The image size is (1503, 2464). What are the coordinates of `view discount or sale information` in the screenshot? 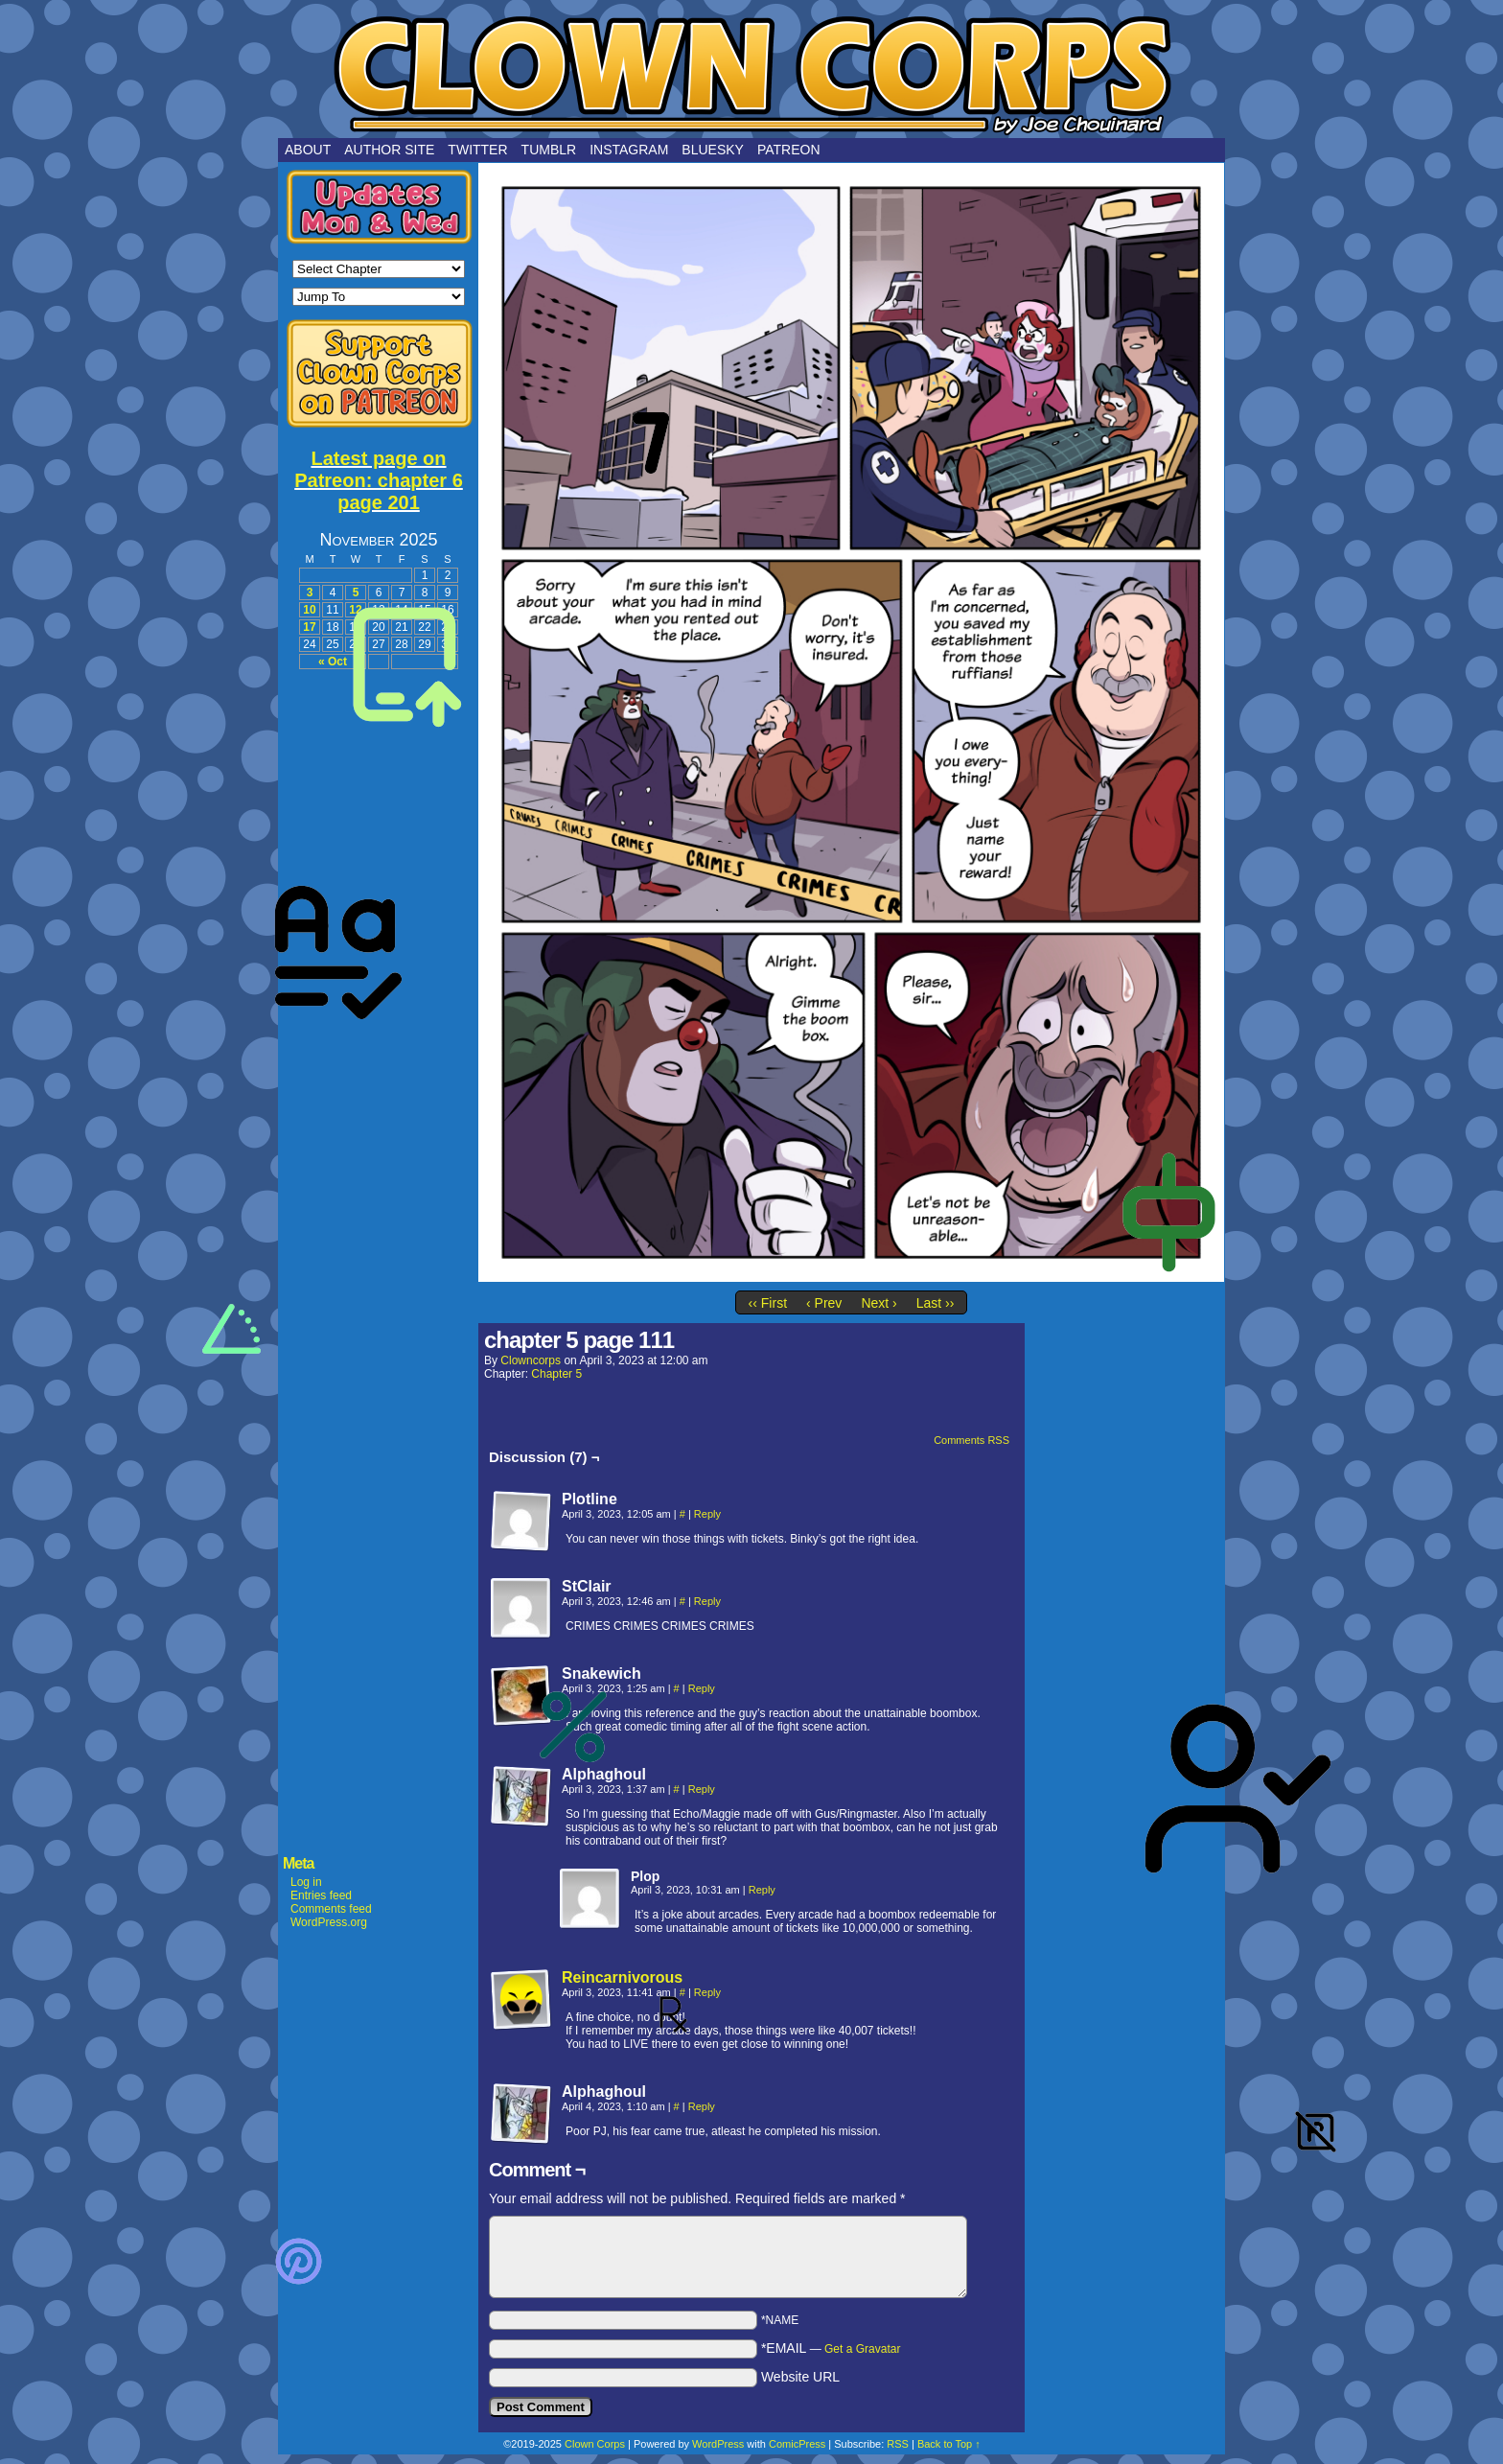 It's located at (573, 1725).